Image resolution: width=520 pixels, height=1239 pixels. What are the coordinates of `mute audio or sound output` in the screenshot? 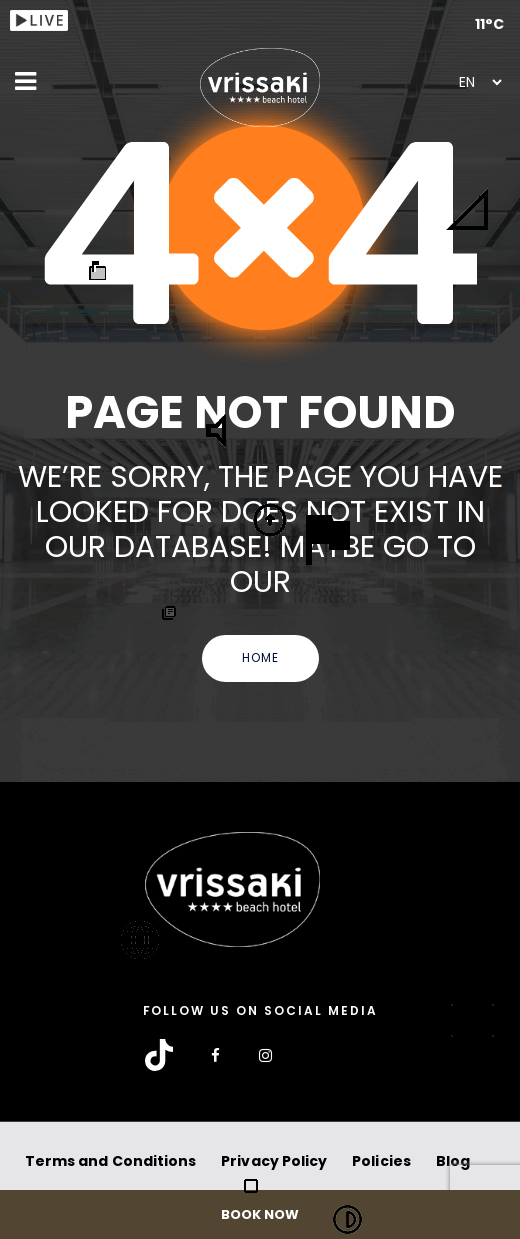 It's located at (217, 430).